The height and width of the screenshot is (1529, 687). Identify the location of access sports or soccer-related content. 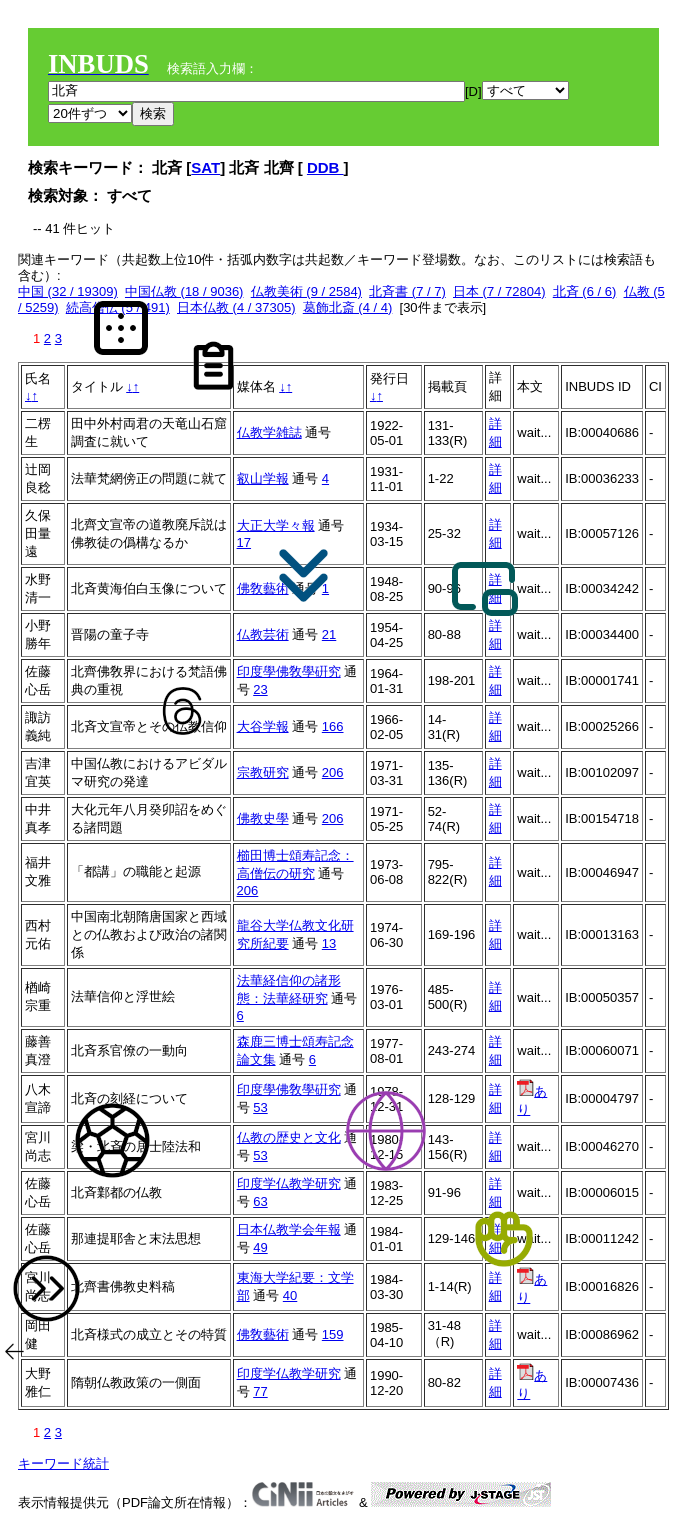
(112, 1140).